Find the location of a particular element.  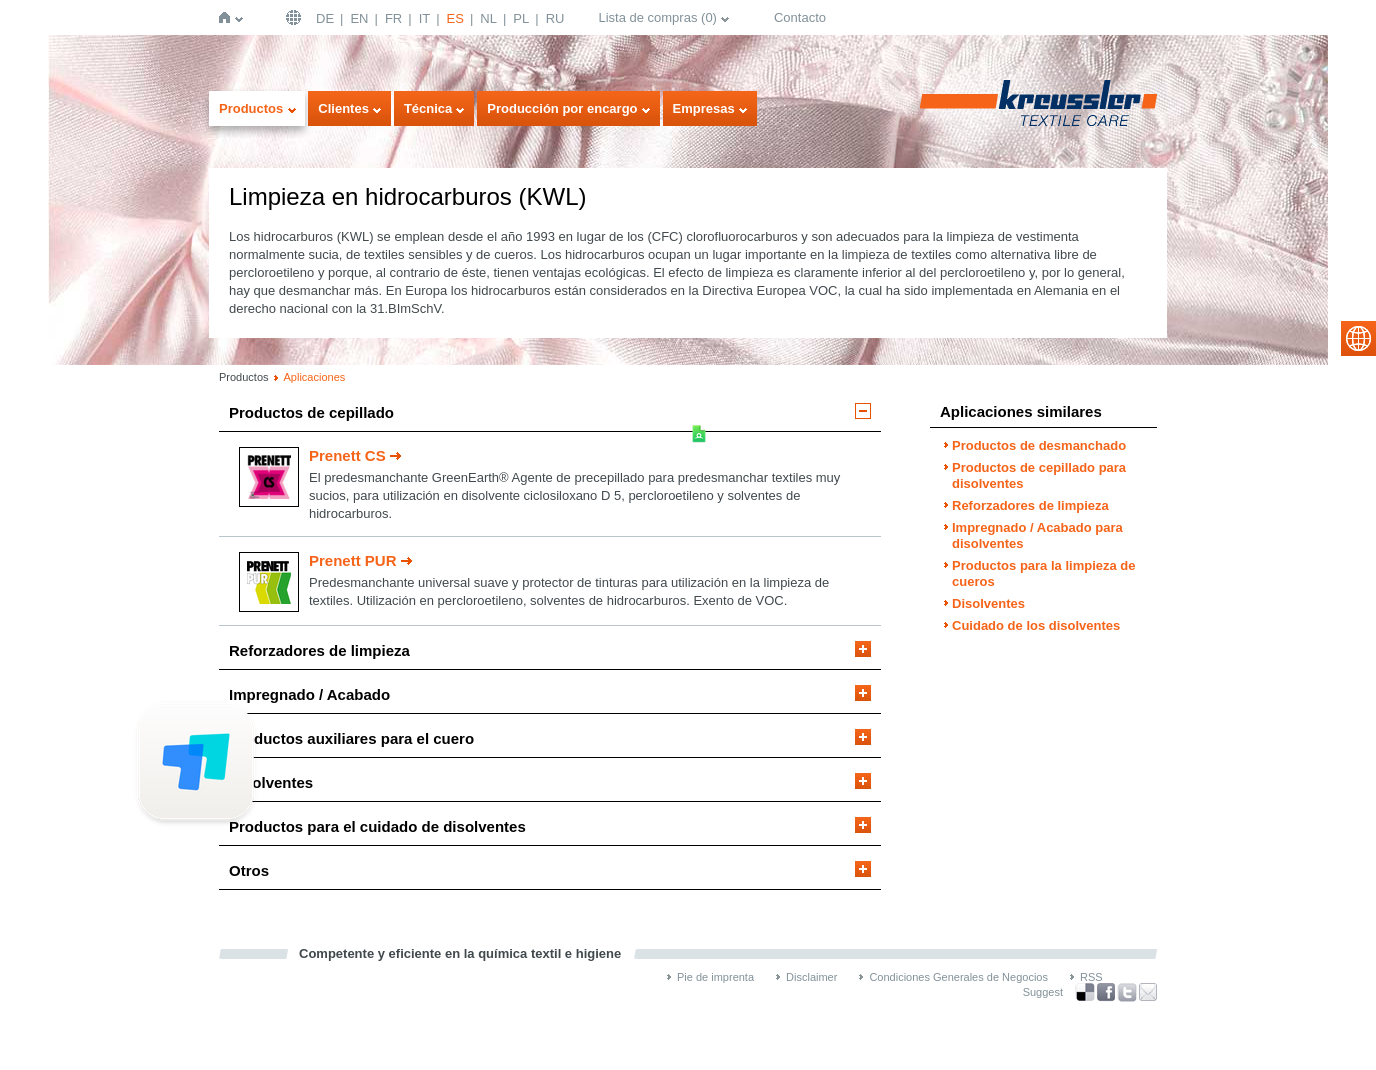

a renderdoc capture file is located at coordinates (699, 434).